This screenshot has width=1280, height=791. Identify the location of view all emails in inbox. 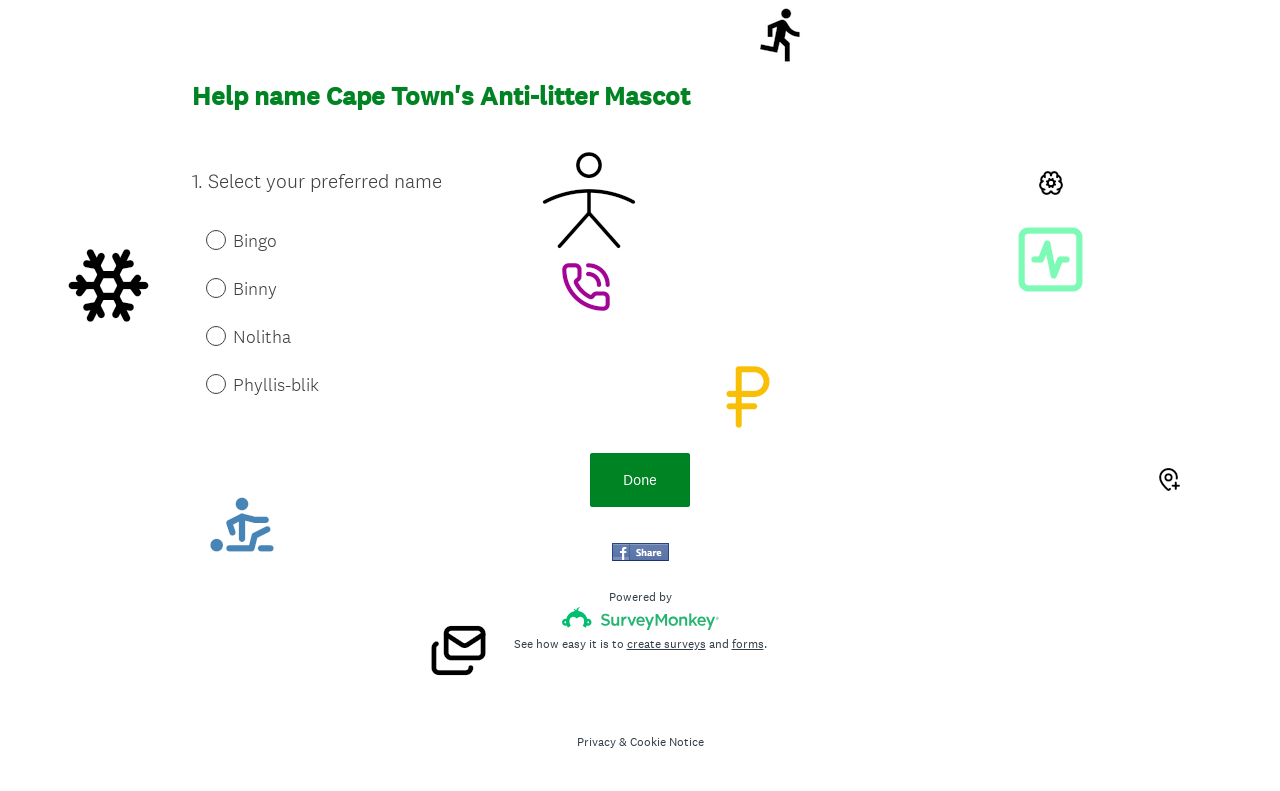
(458, 650).